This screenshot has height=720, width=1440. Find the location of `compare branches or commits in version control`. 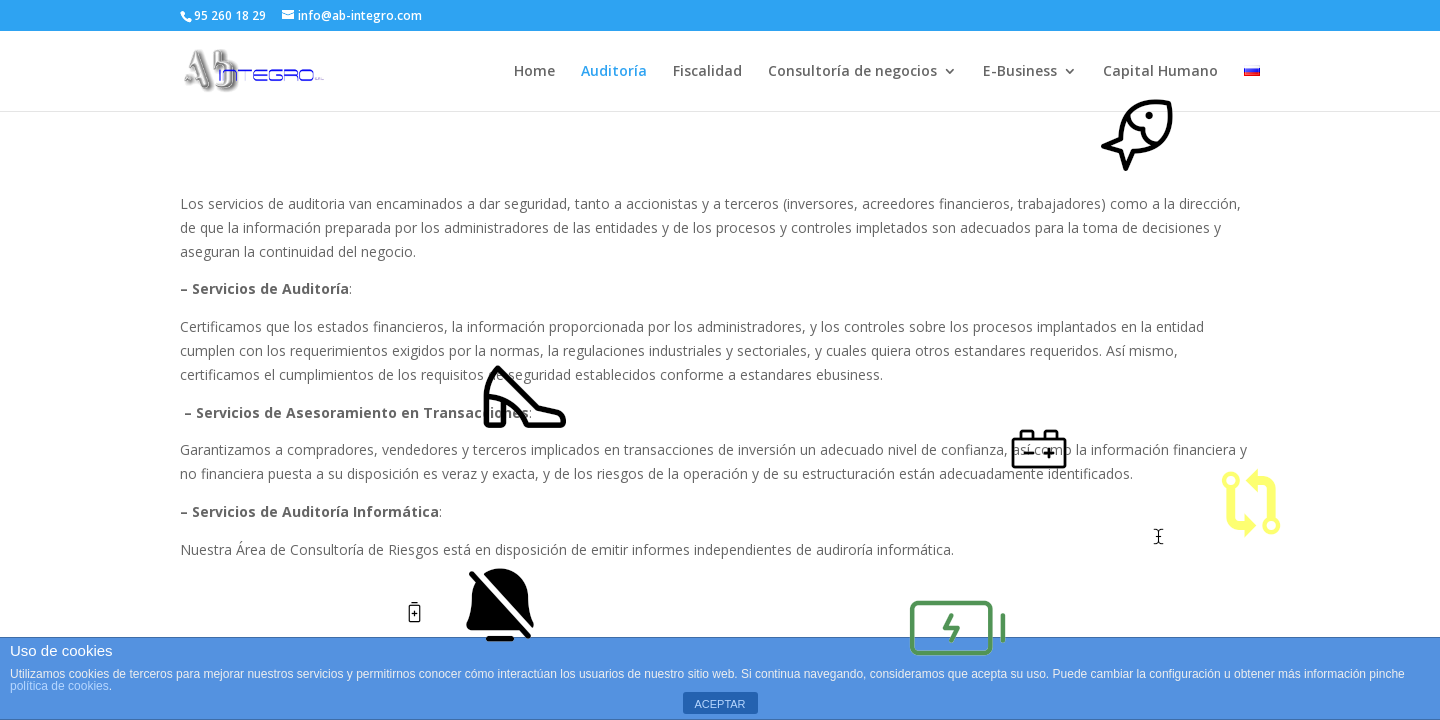

compare branches or commits in version control is located at coordinates (1251, 503).